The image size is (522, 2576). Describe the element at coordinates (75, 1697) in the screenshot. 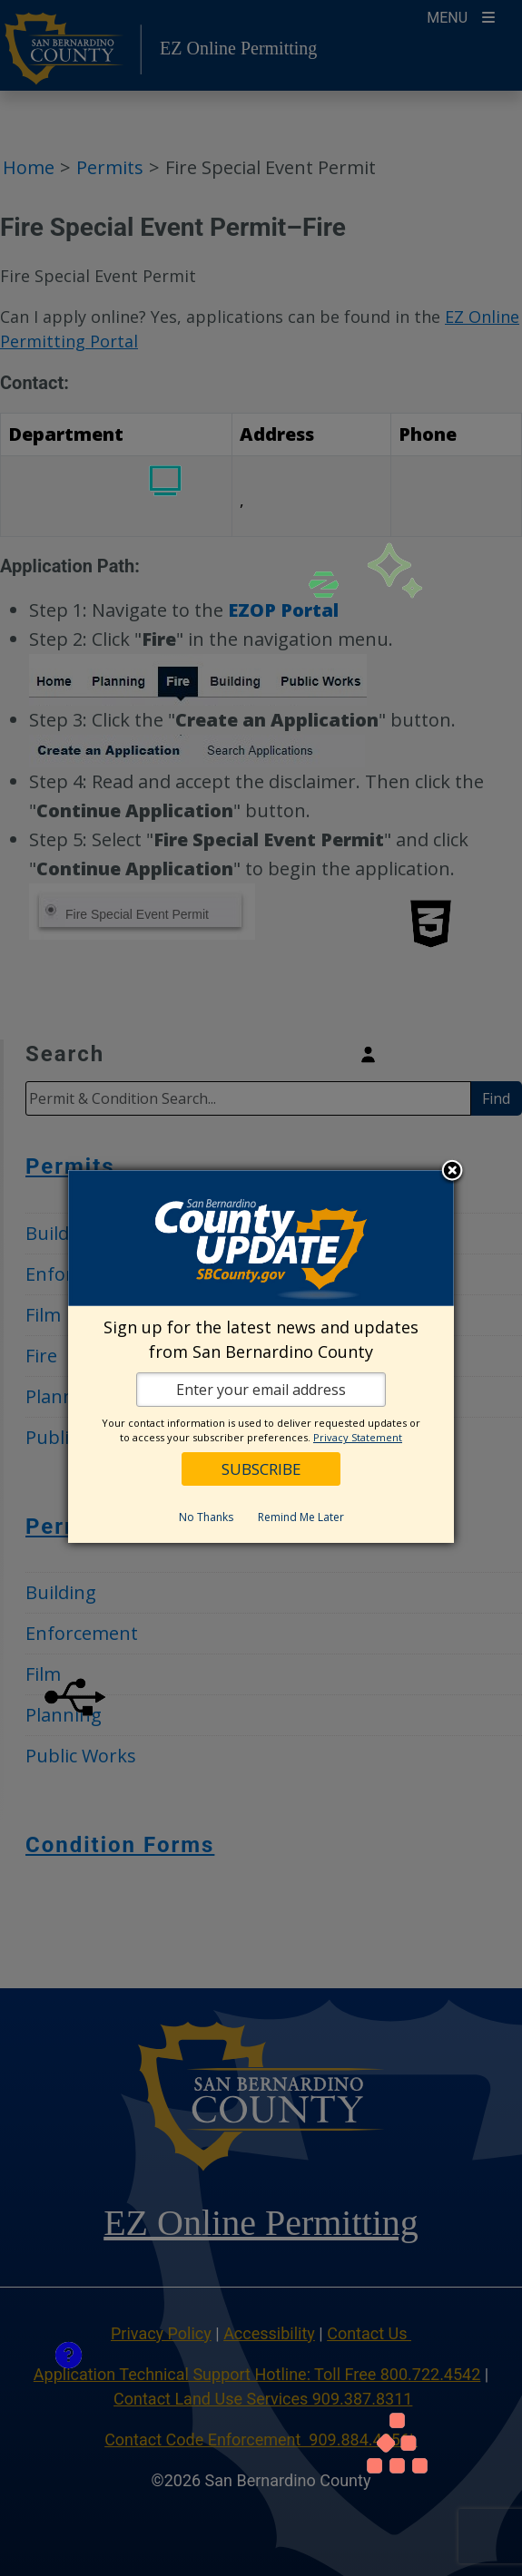

I see `indicates USB connection available` at that location.